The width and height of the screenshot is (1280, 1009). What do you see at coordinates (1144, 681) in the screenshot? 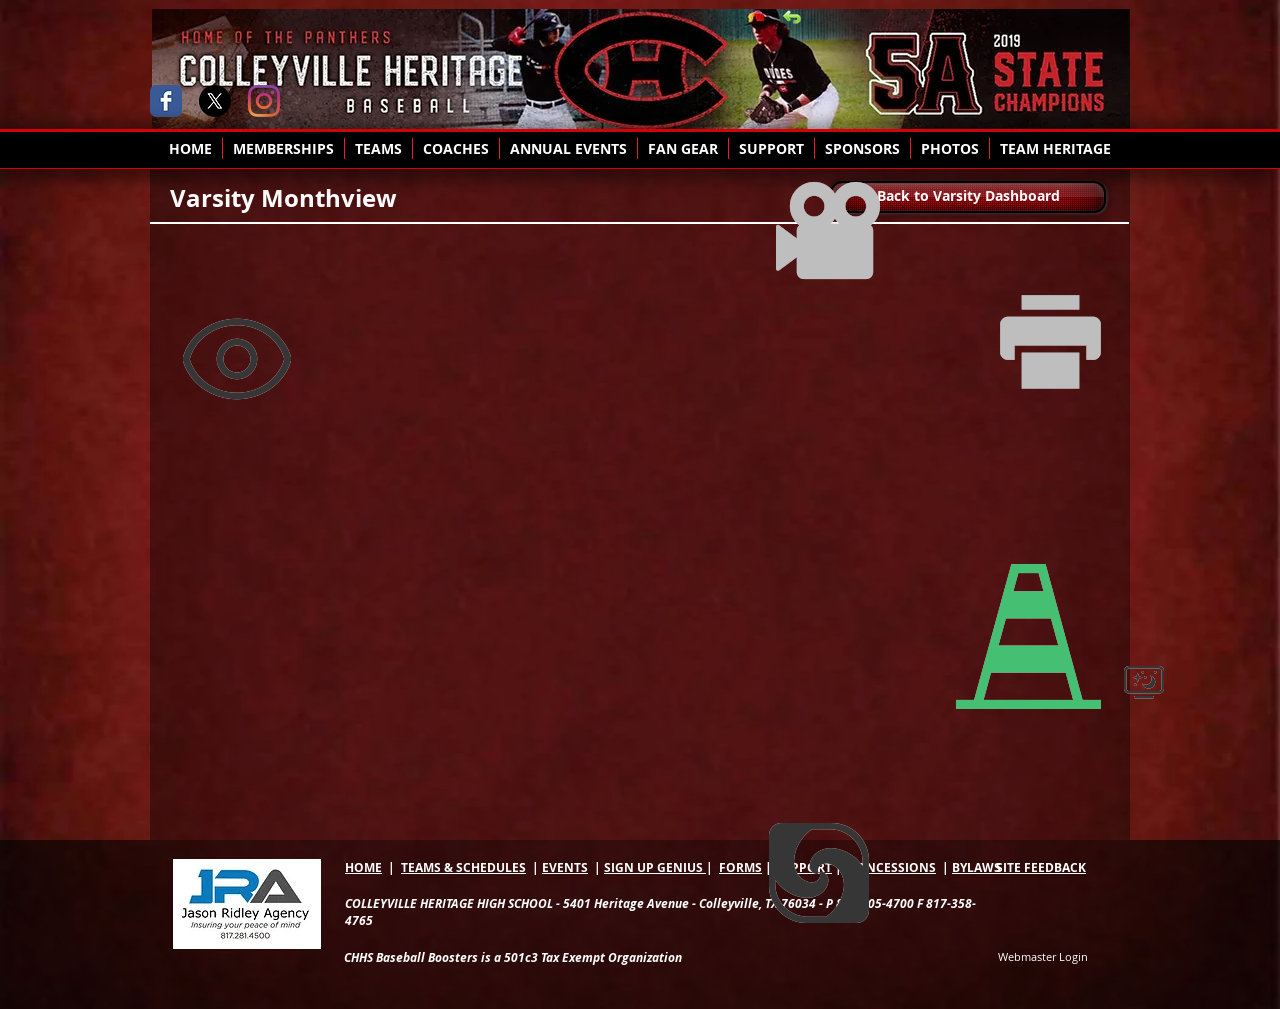
I see `access screensaver settings` at bounding box center [1144, 681].